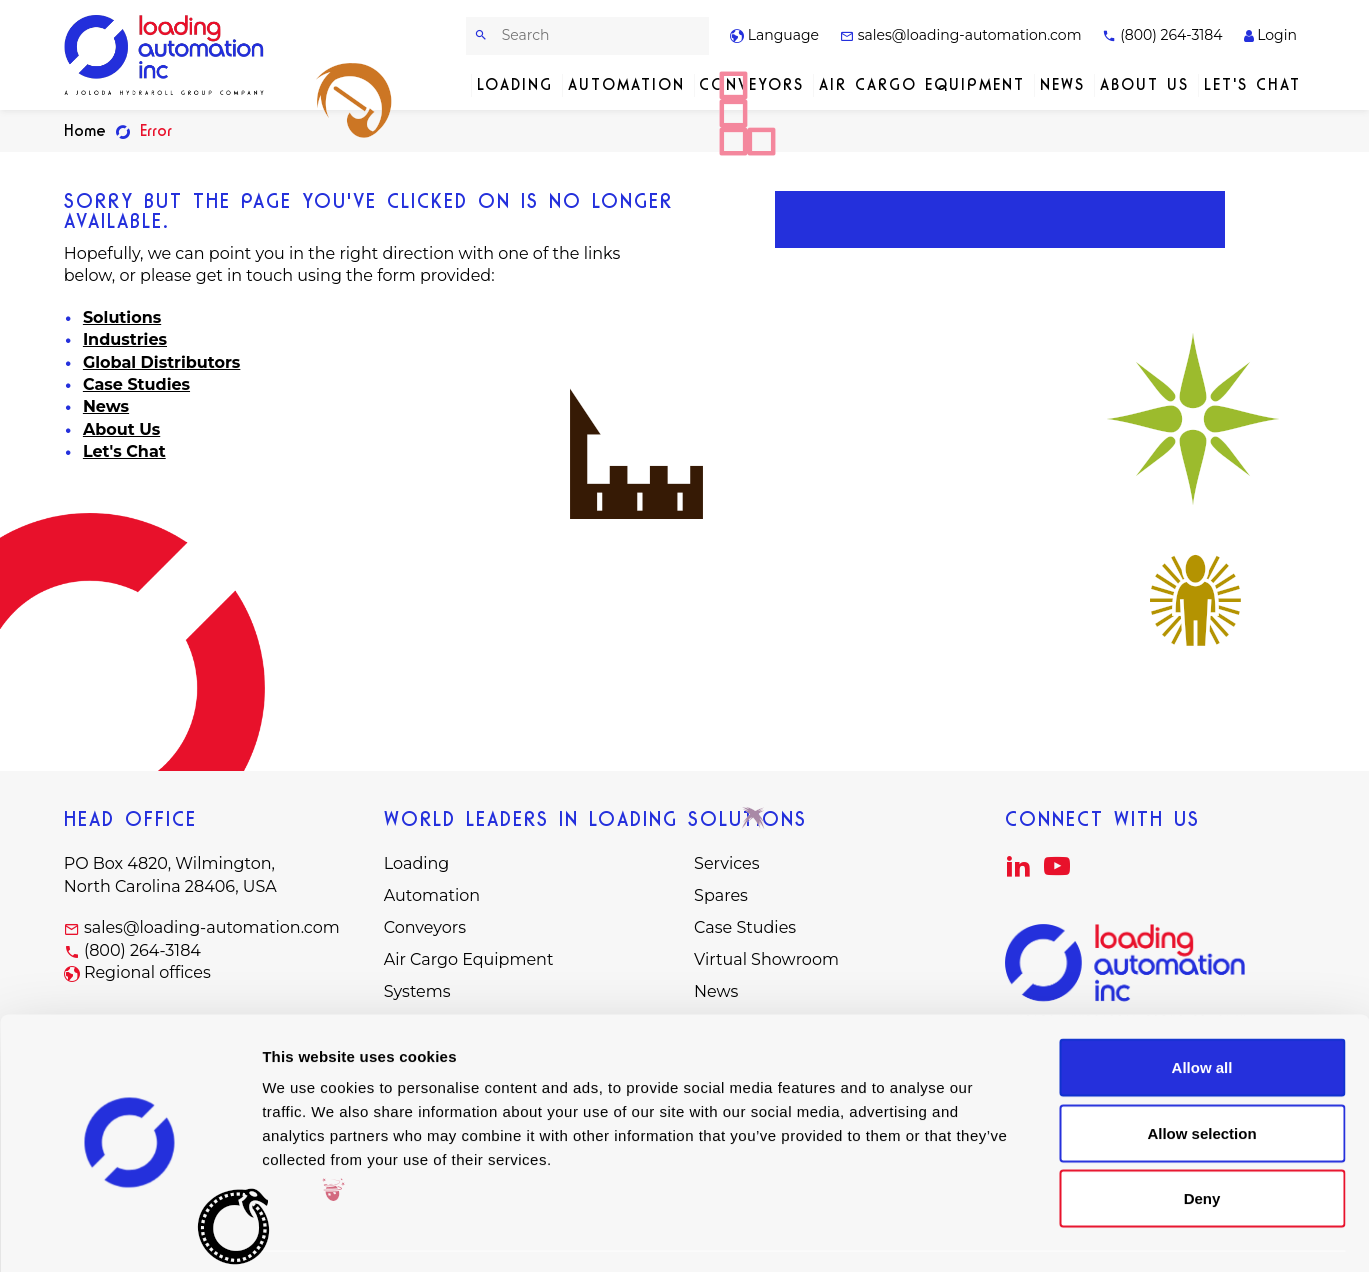  I want to click on indicates a knockout or dizzy state in gameplay, so click(333, 1189).